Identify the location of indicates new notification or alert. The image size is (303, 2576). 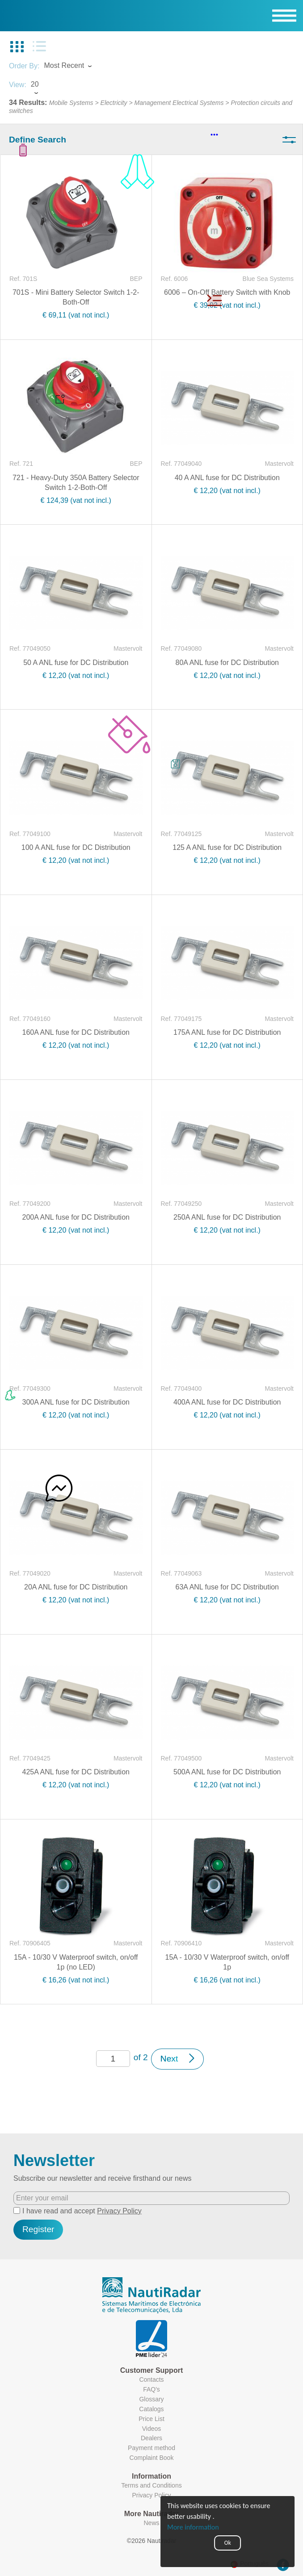
(60, 399).